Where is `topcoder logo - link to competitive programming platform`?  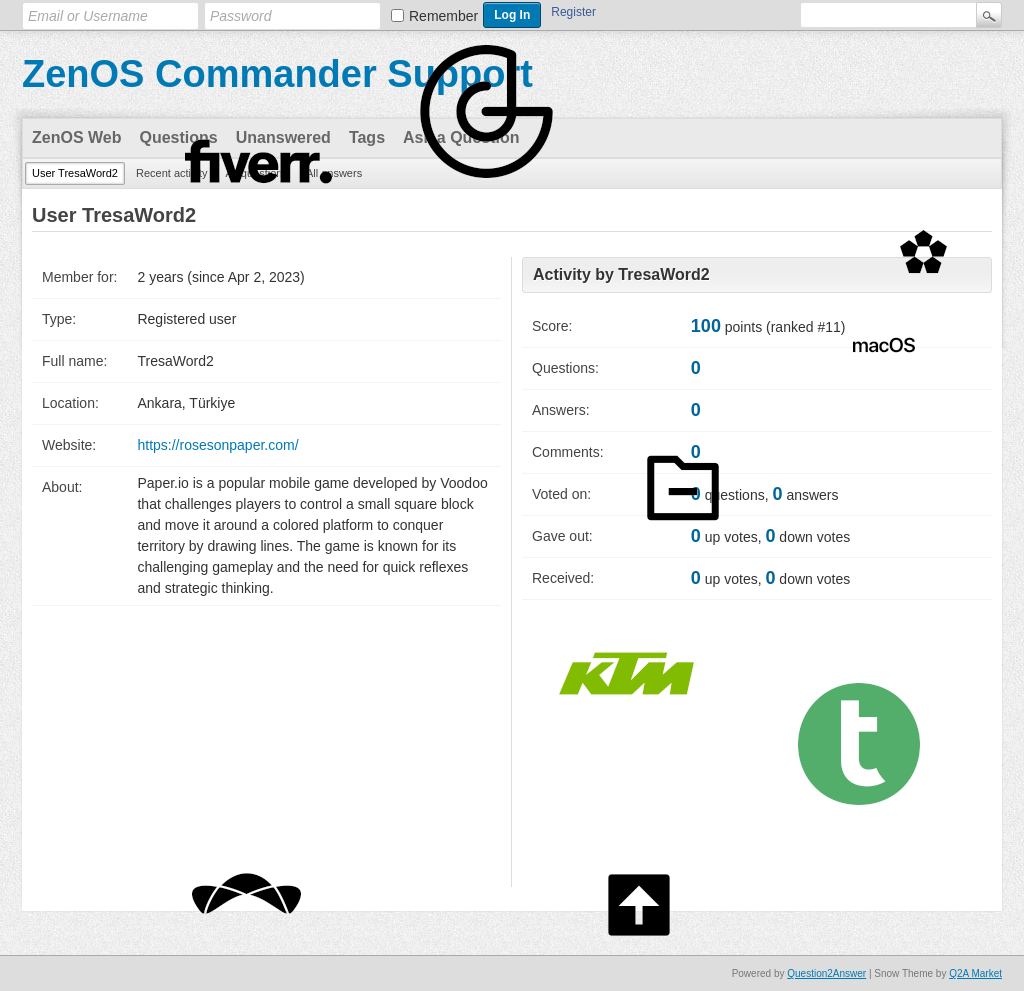 topcoder logo - link to competitive programming platform is located at coordinates (246, 893).